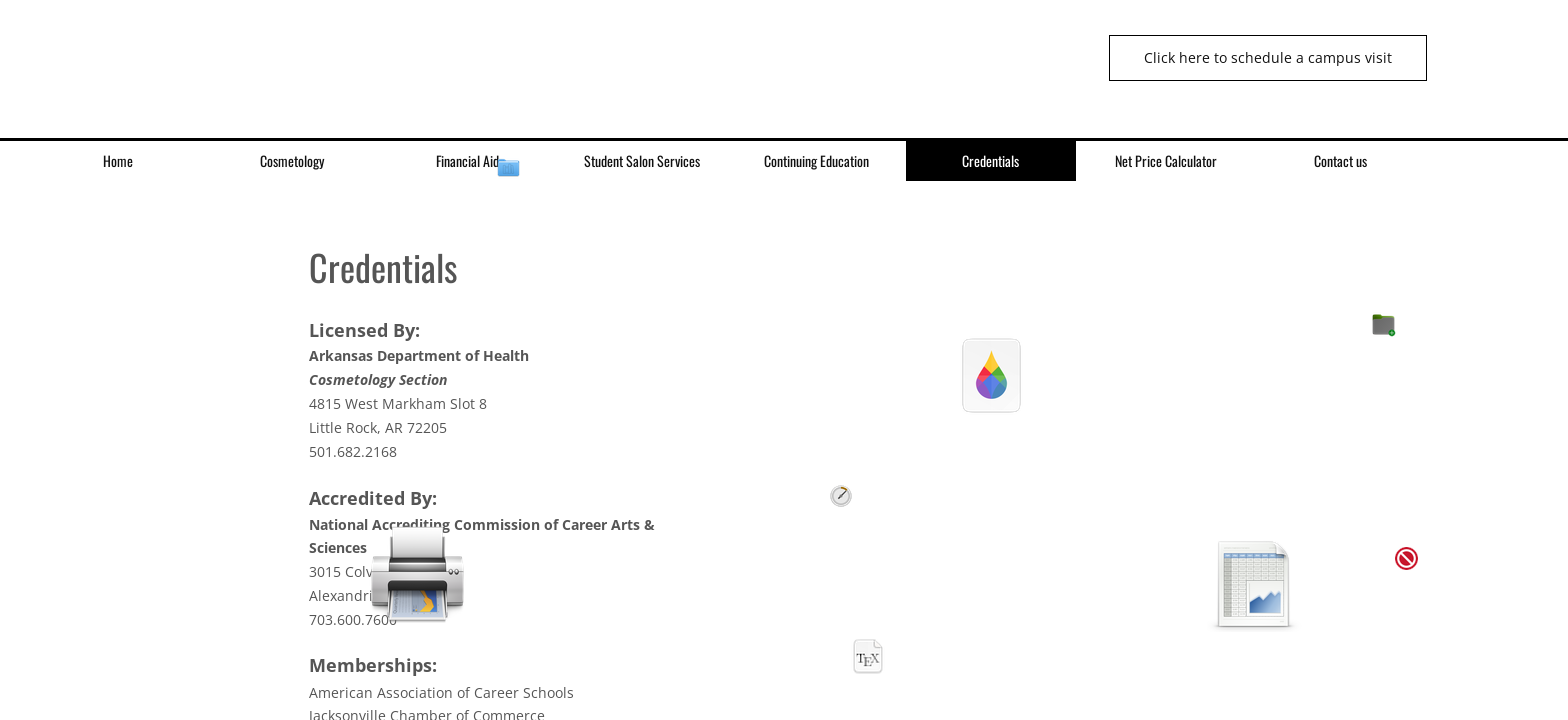 This screenshot has height=720, width=1568. I want to click on a LaTeX or TeX document file, so click(868, 656).